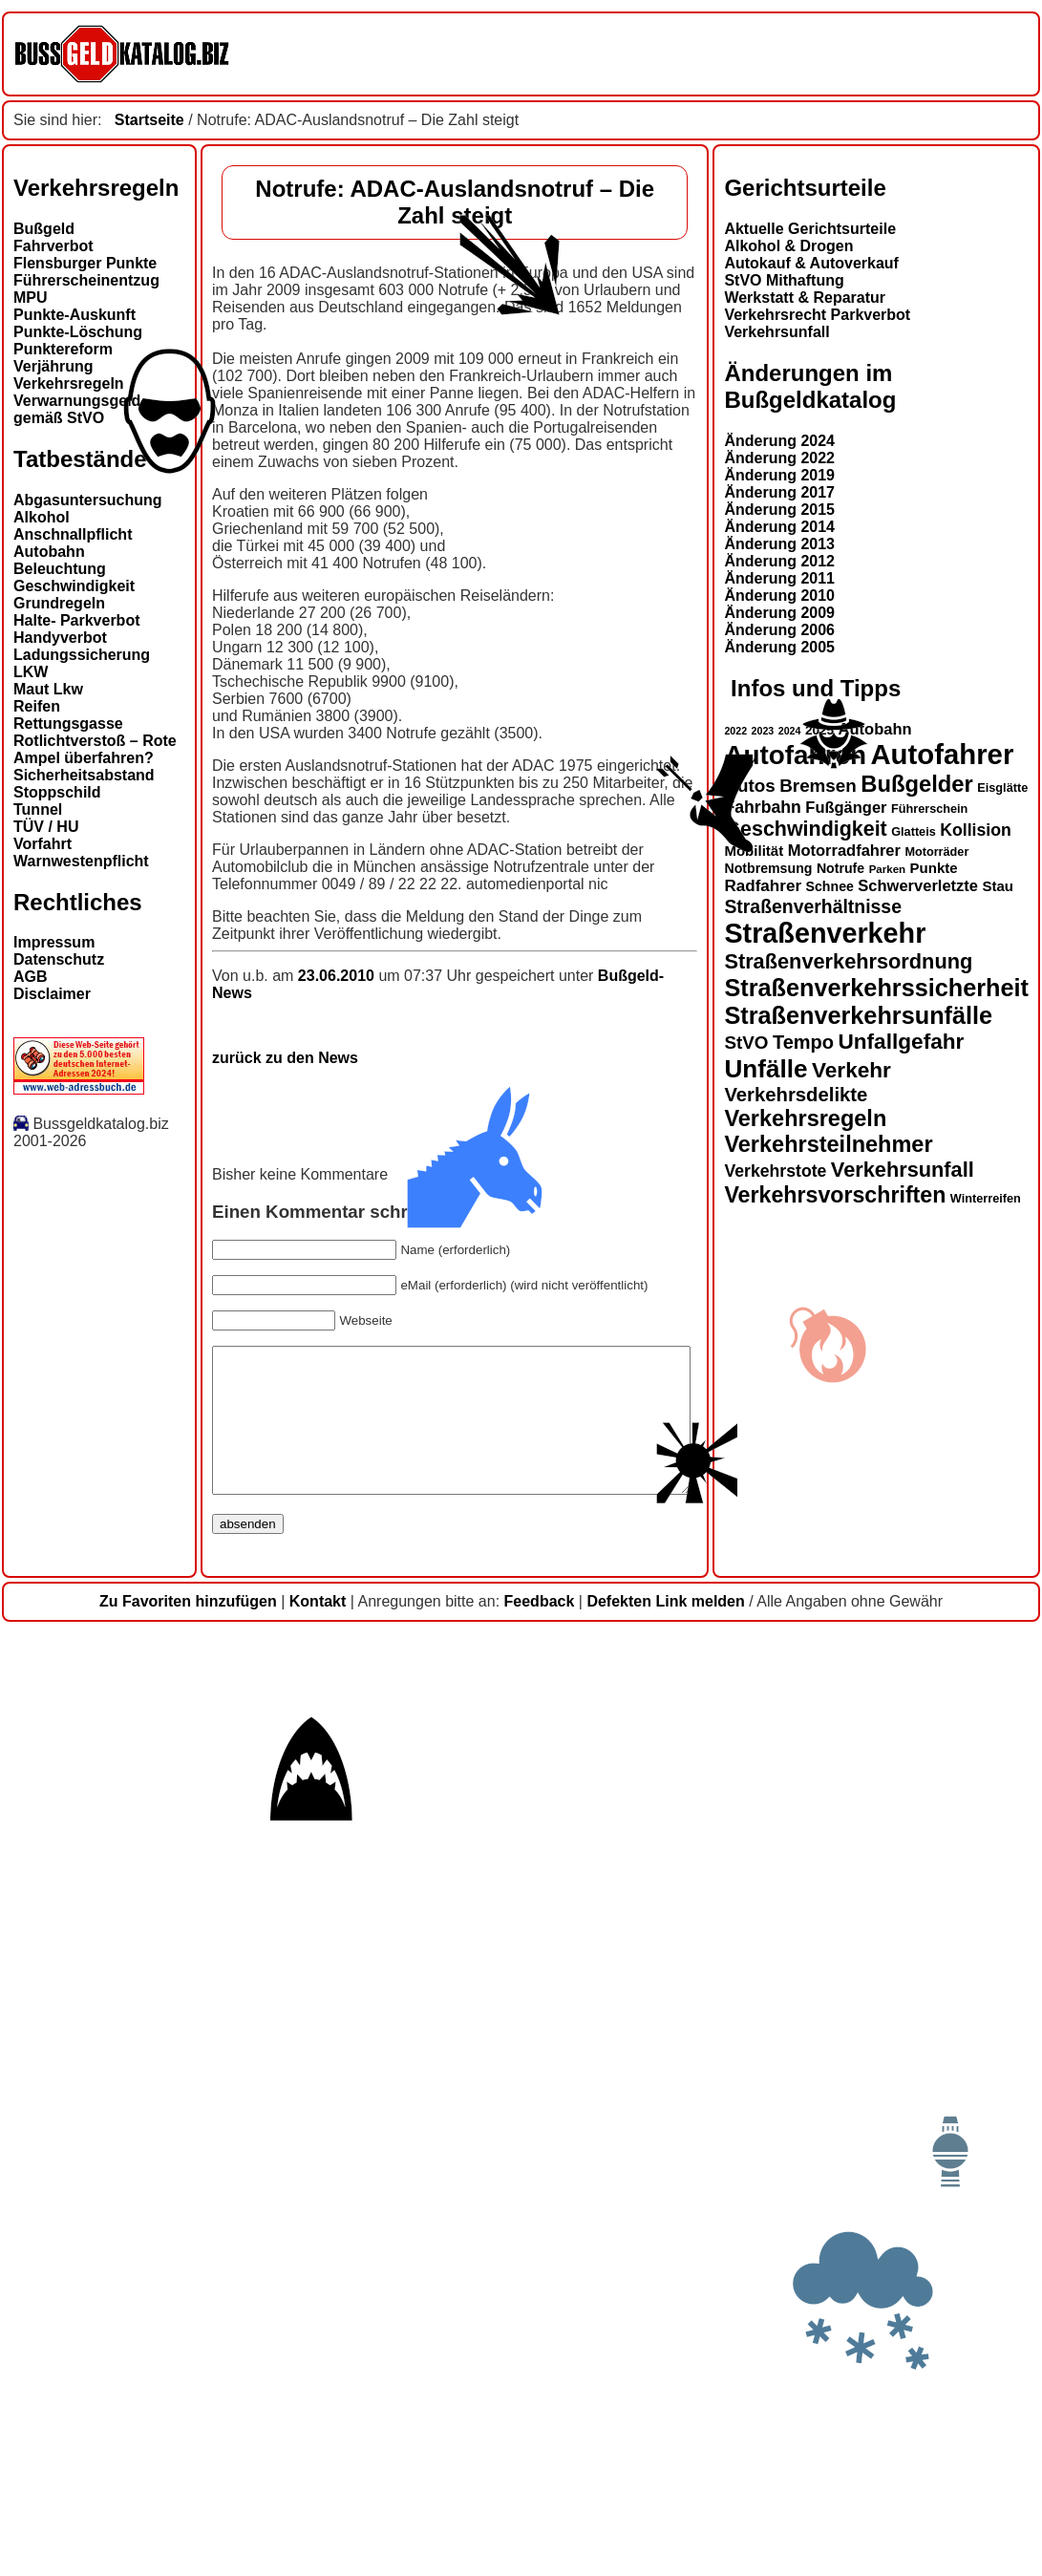 This screenshot has height=2576, width=1042. Describe the element at coordinates (704, 803) in the screenshot. I see `indicates a character's weakness or vulnerability` at that location.